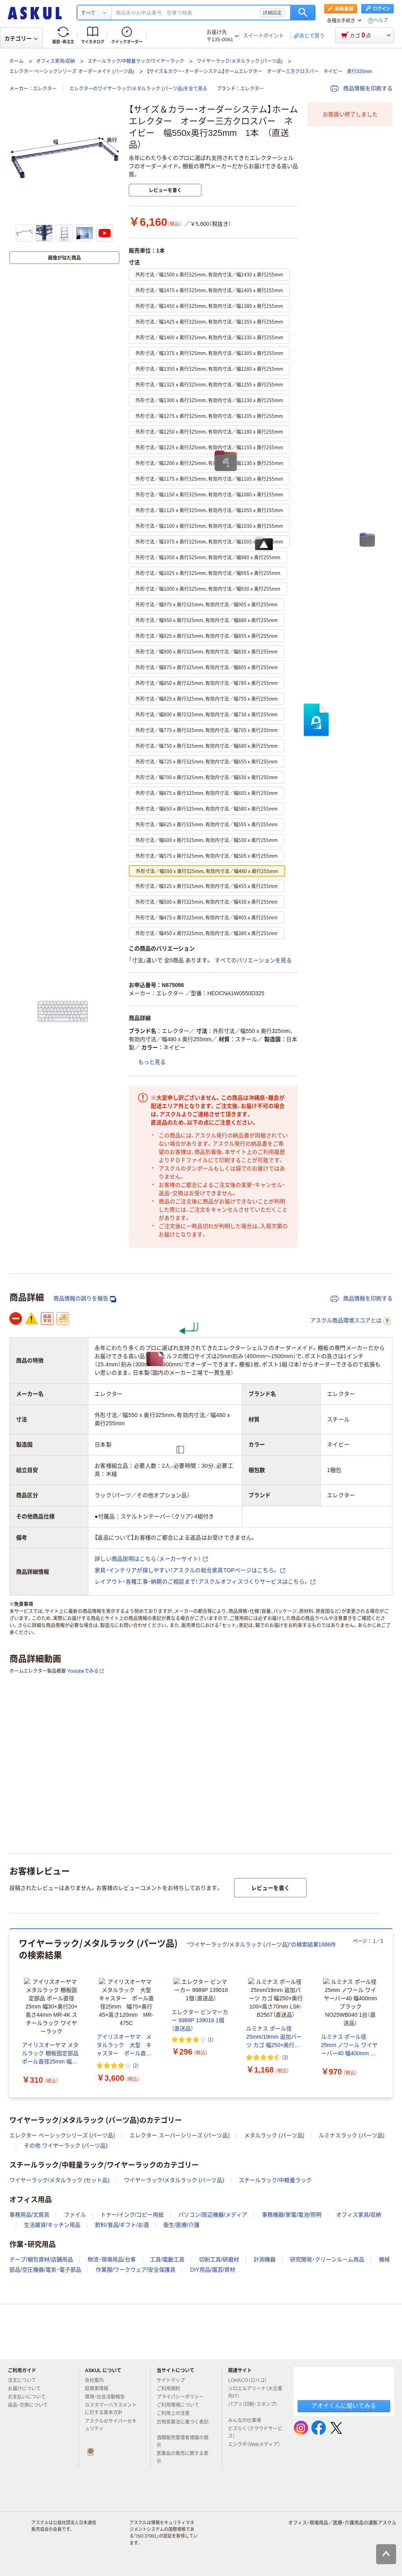  Describe the element at coordinates (367, 539) in the screenshot. I see `open folder to view contents` at that location.